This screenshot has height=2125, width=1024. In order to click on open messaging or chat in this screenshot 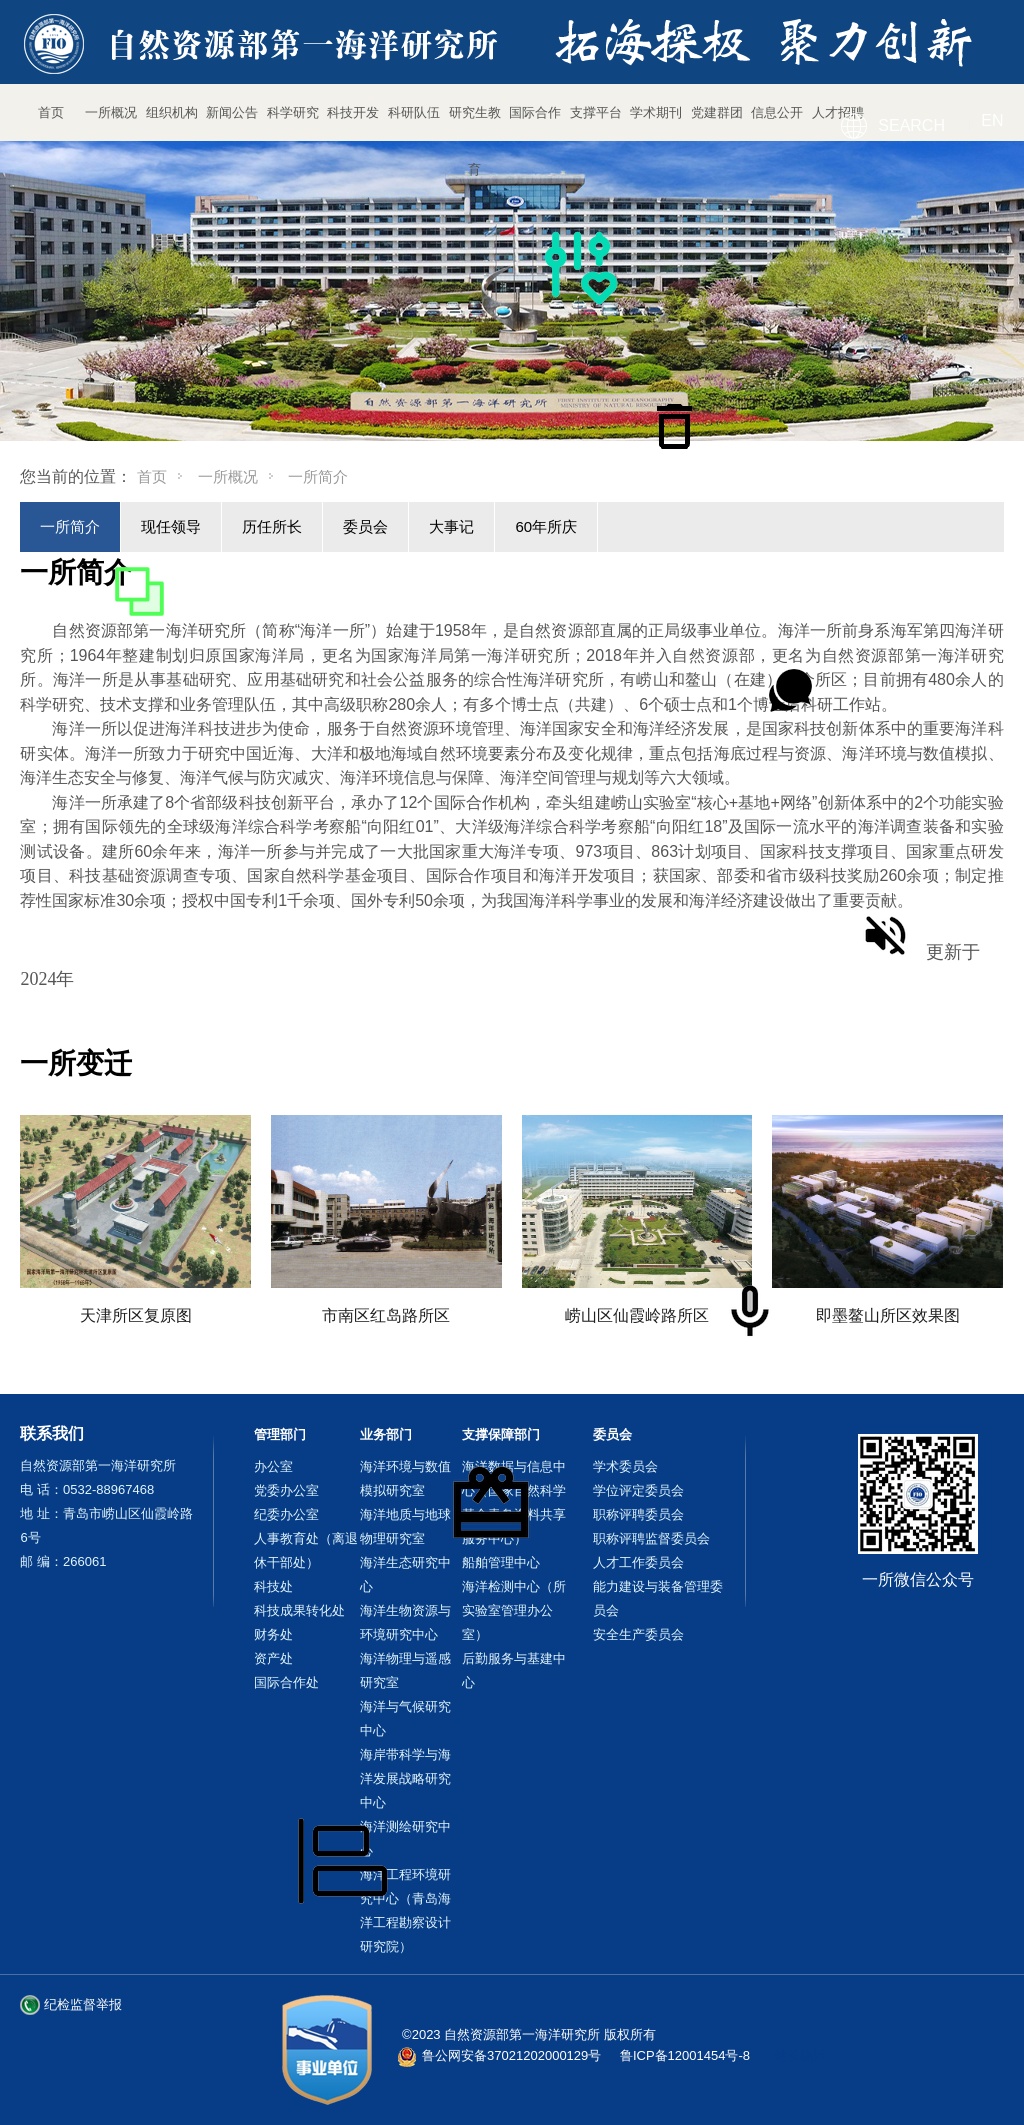, I will do `click(790, 690)`.